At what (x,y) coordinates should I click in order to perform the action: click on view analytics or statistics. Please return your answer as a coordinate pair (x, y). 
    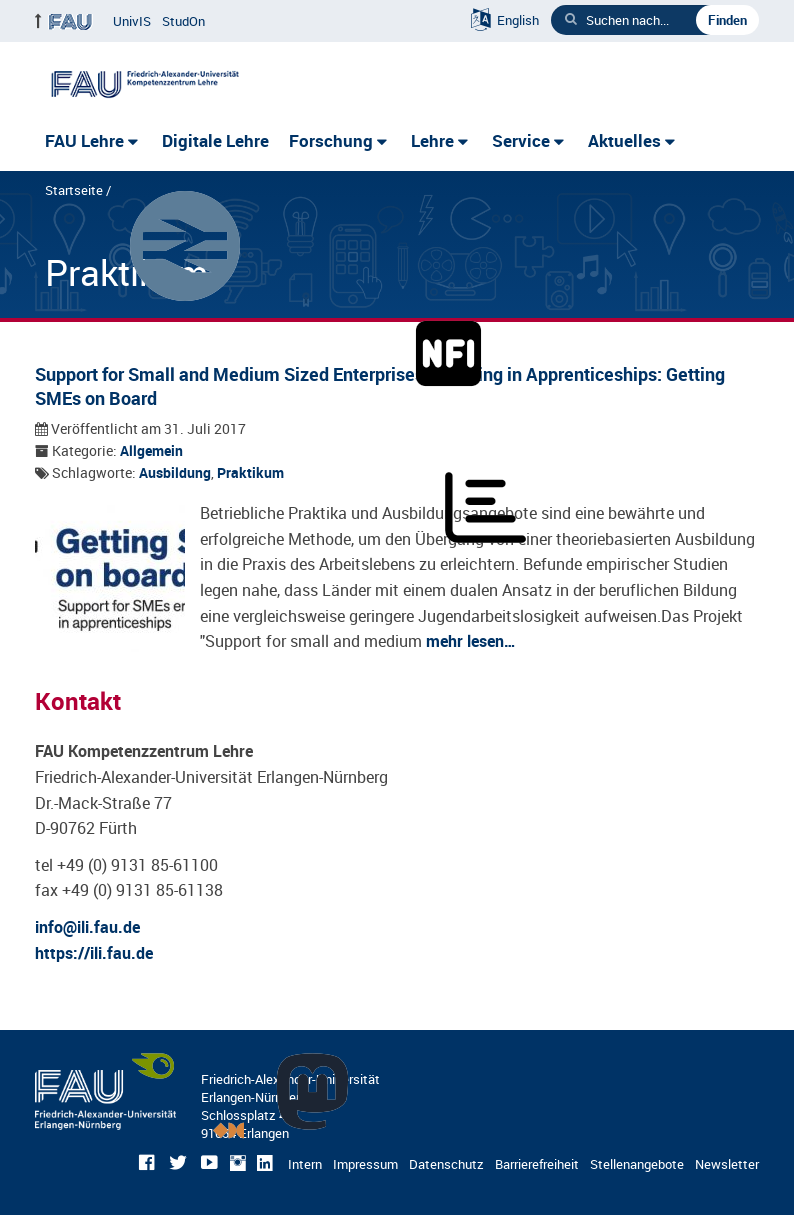
    Looking at the image, I should click on (485, 507).